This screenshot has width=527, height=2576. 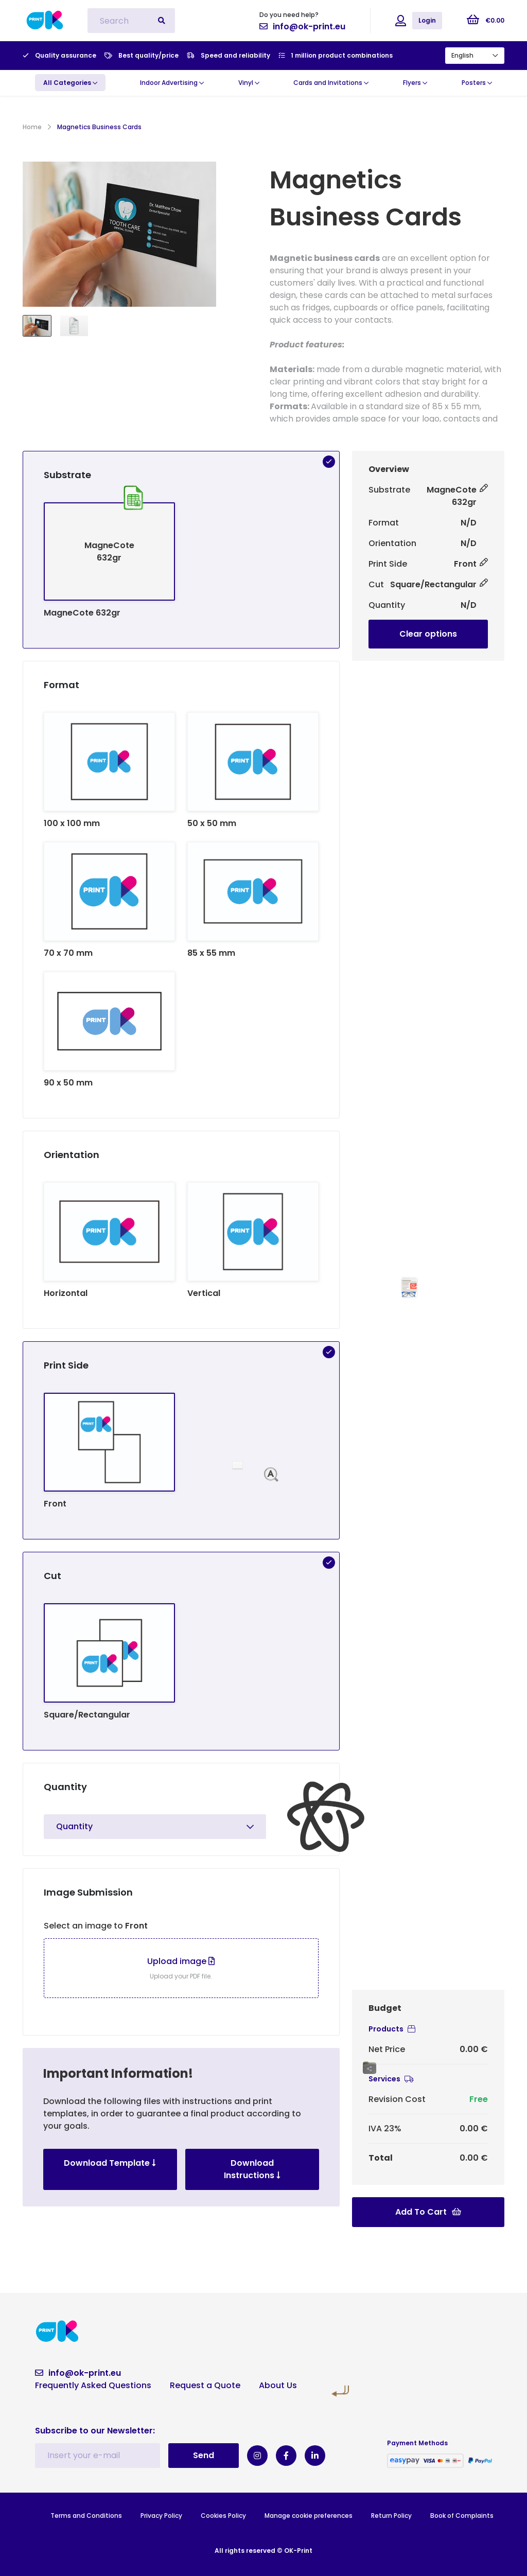 What do you see at coordinates (340, 2390) in the screenshot?
I see `reply to all recipients of an email` at bounding box center [340, 2390].